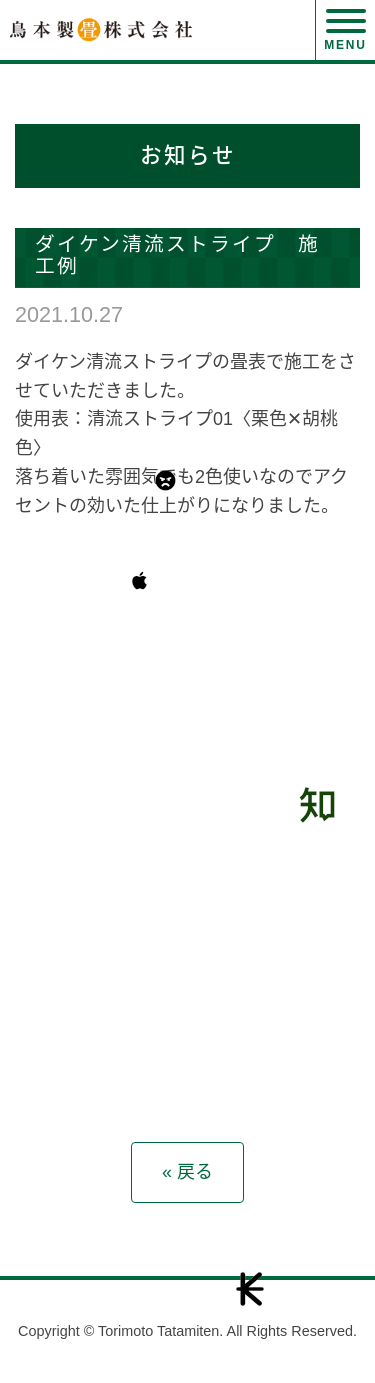 Image resolution: width=375 pixels, height=1383 pixels. Describe the element at coordinates (165, 480) in the screenshot. I see `react to a post with anger` at that location.